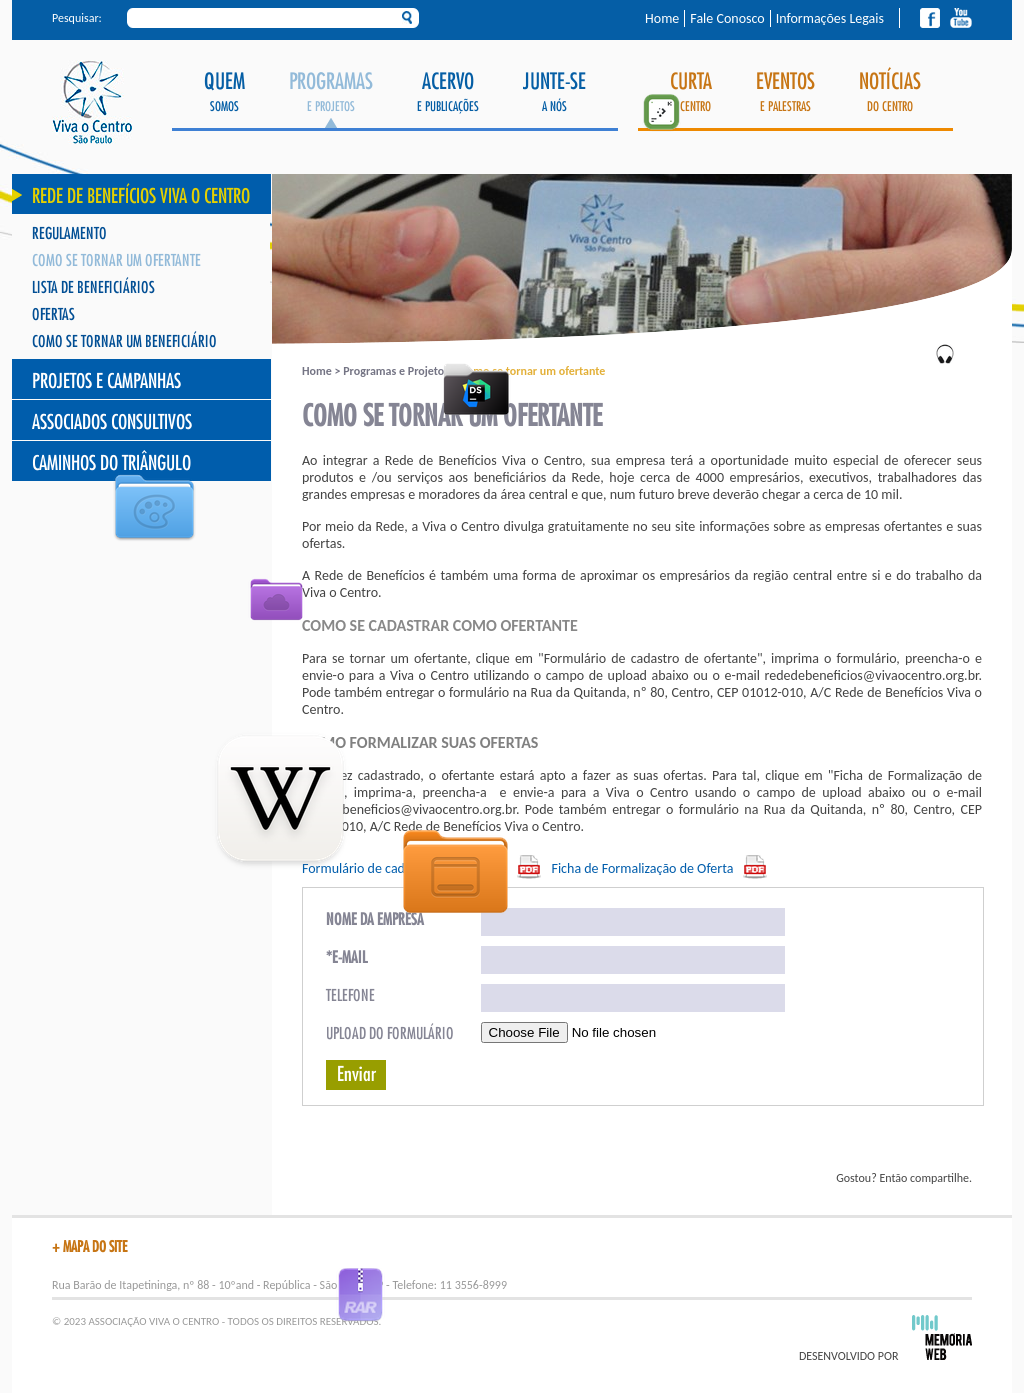  I want to click on a compressed RAR archive file, so click(360, 1294).